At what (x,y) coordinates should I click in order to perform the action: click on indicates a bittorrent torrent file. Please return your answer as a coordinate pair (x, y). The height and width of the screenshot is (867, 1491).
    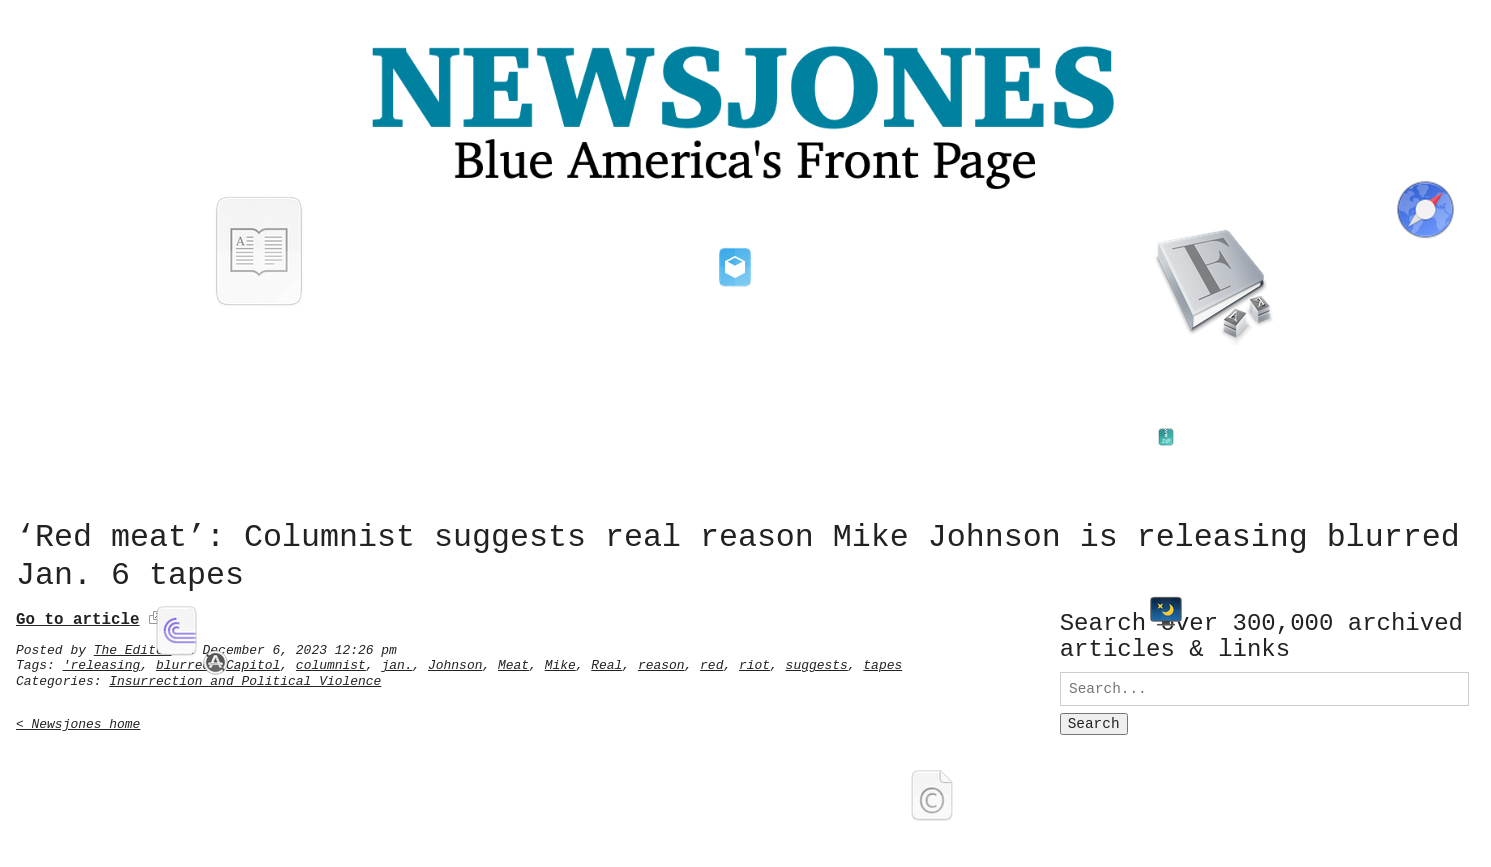
    Looking at the image, I should click on (176, 630).